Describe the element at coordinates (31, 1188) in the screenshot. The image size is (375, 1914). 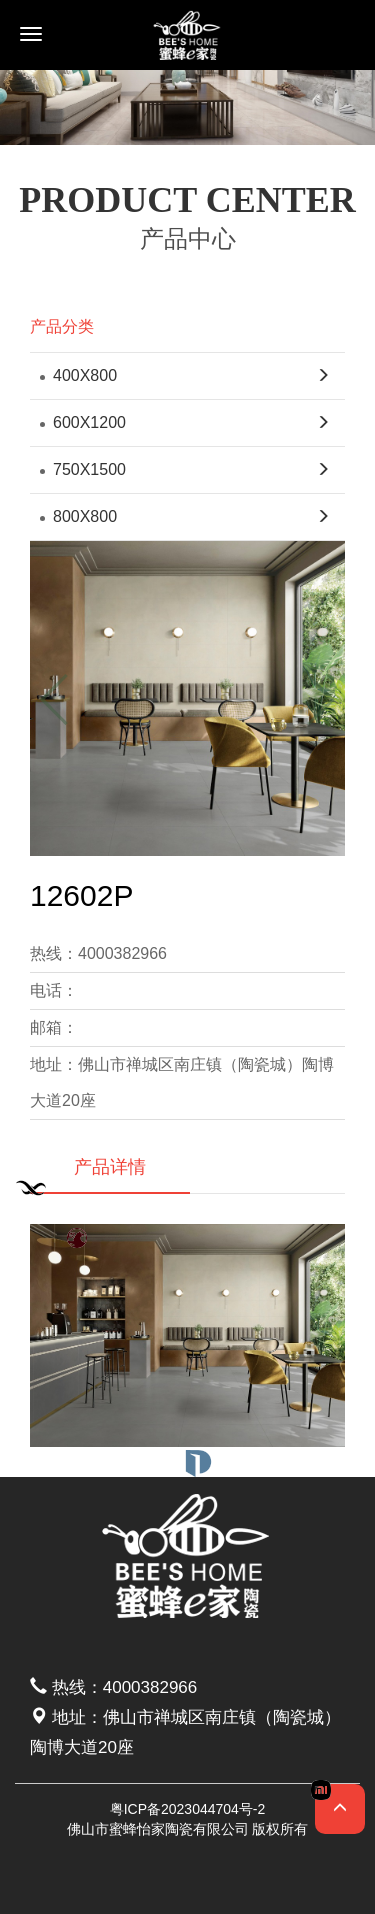
I see `backendless platform logo` at that location.